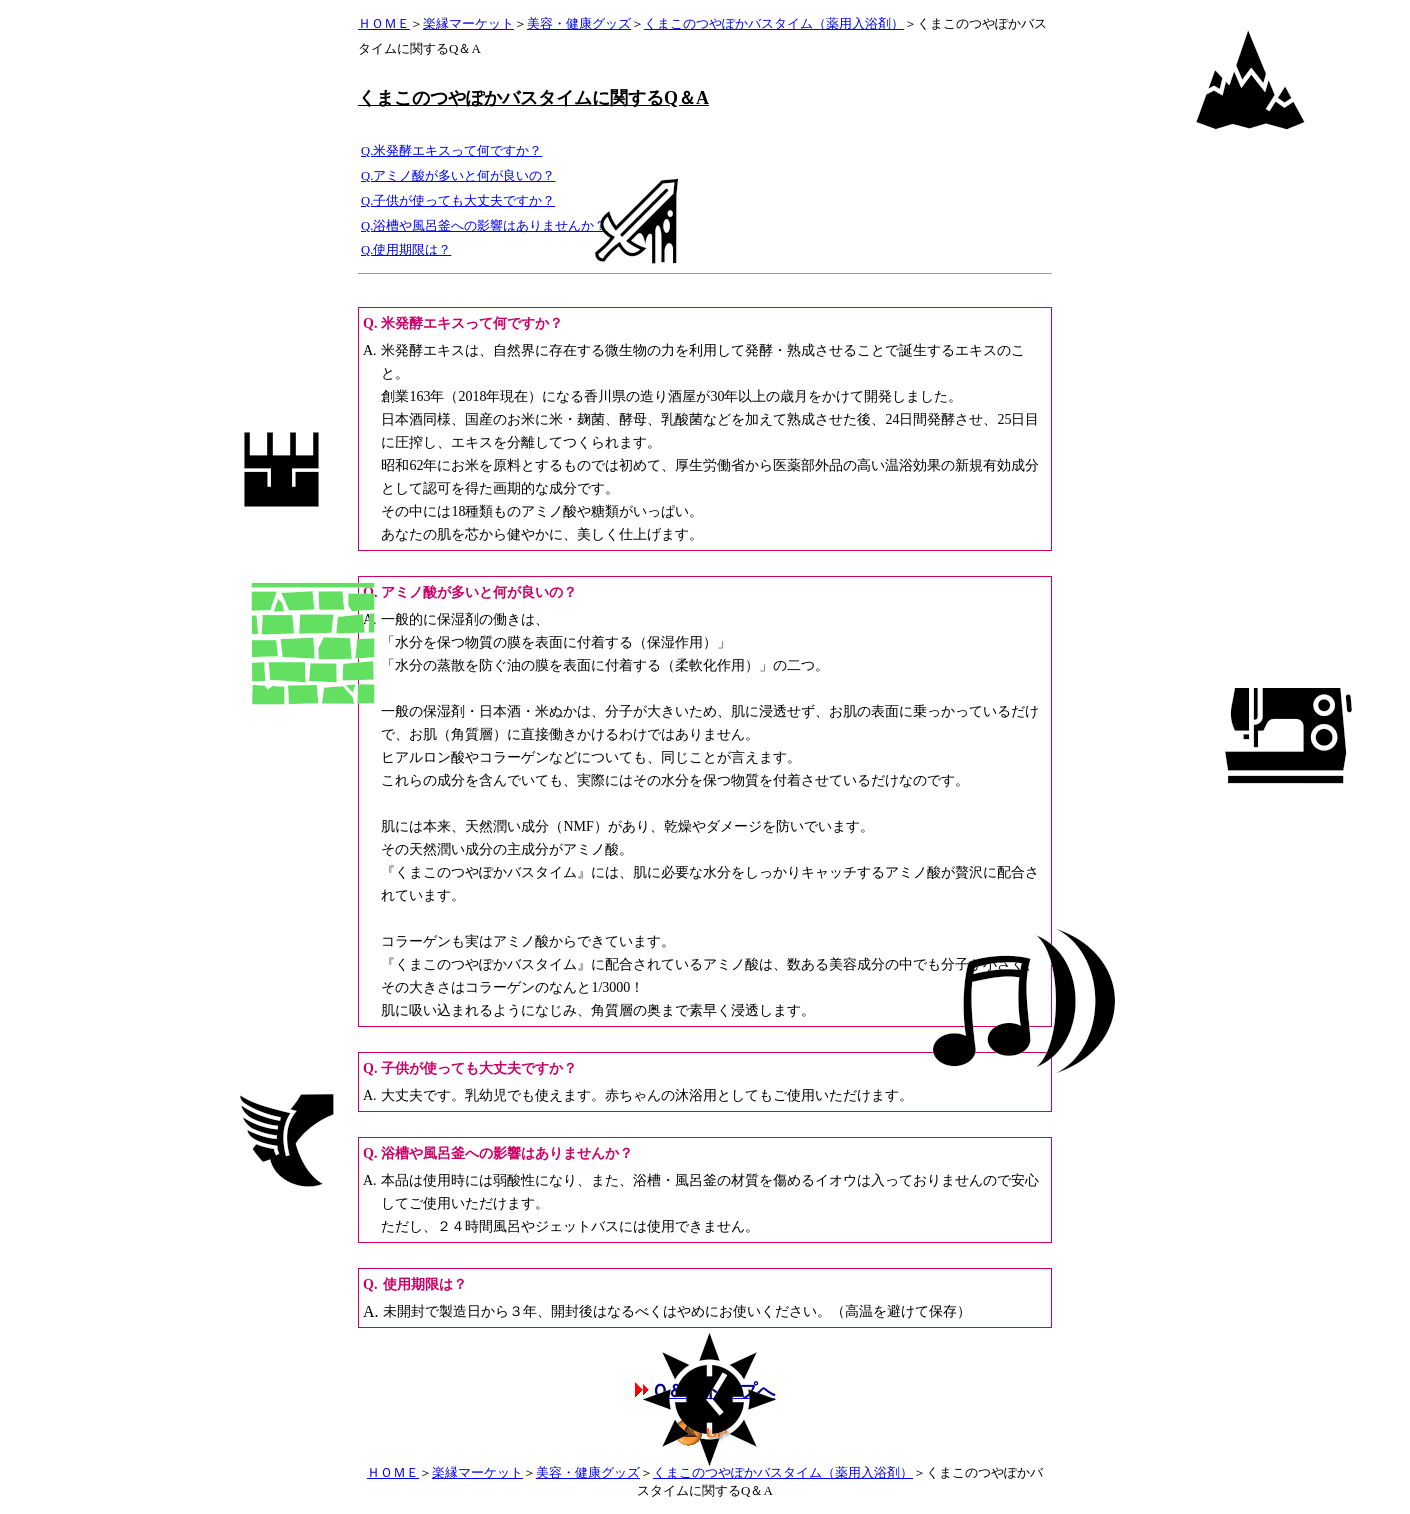 The image size is (1410, 1514). Describe the element at coordinates (313, 643) in the screenshot. I see `build or place a stone wall in-game` at that location.